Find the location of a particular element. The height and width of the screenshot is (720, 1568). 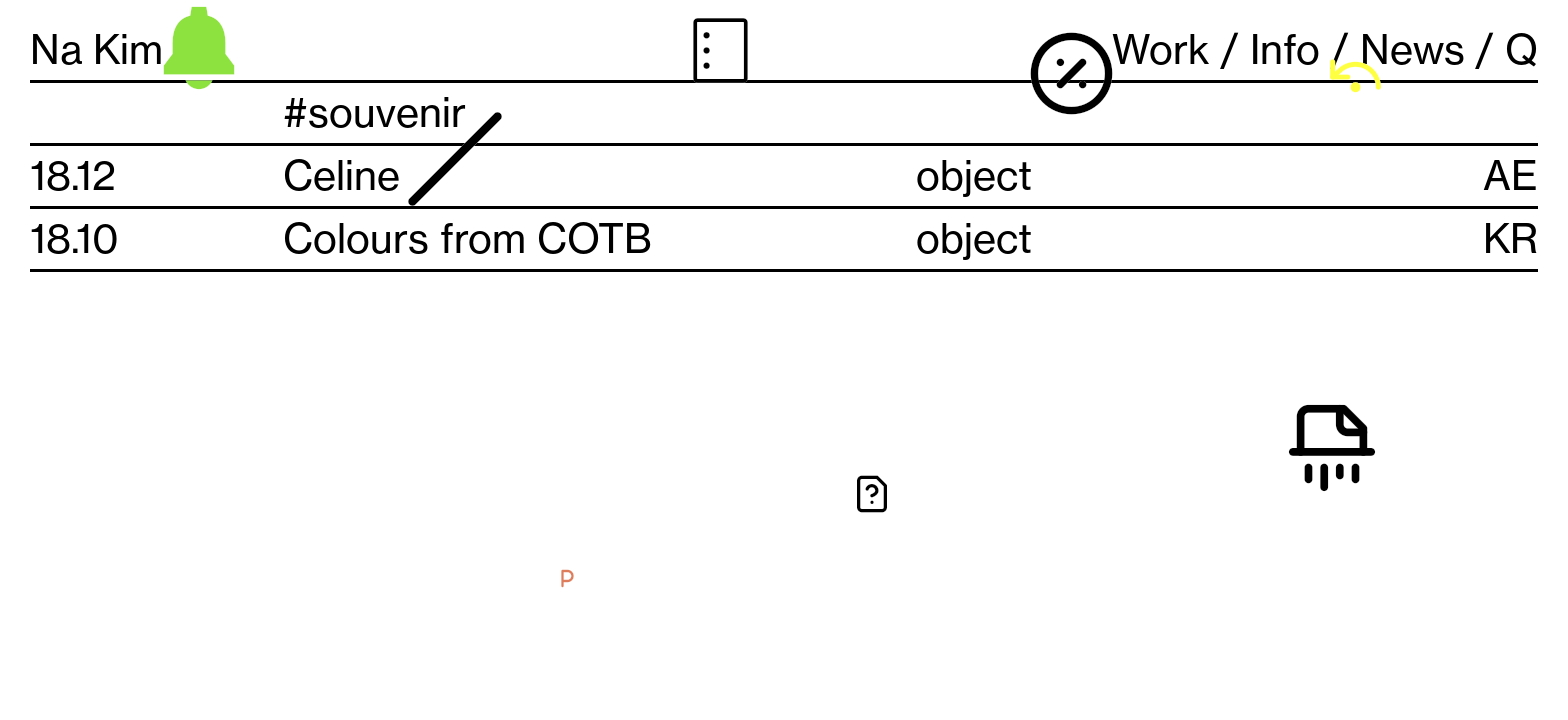

permanently delete a document is located at coordinates (1332, 448).